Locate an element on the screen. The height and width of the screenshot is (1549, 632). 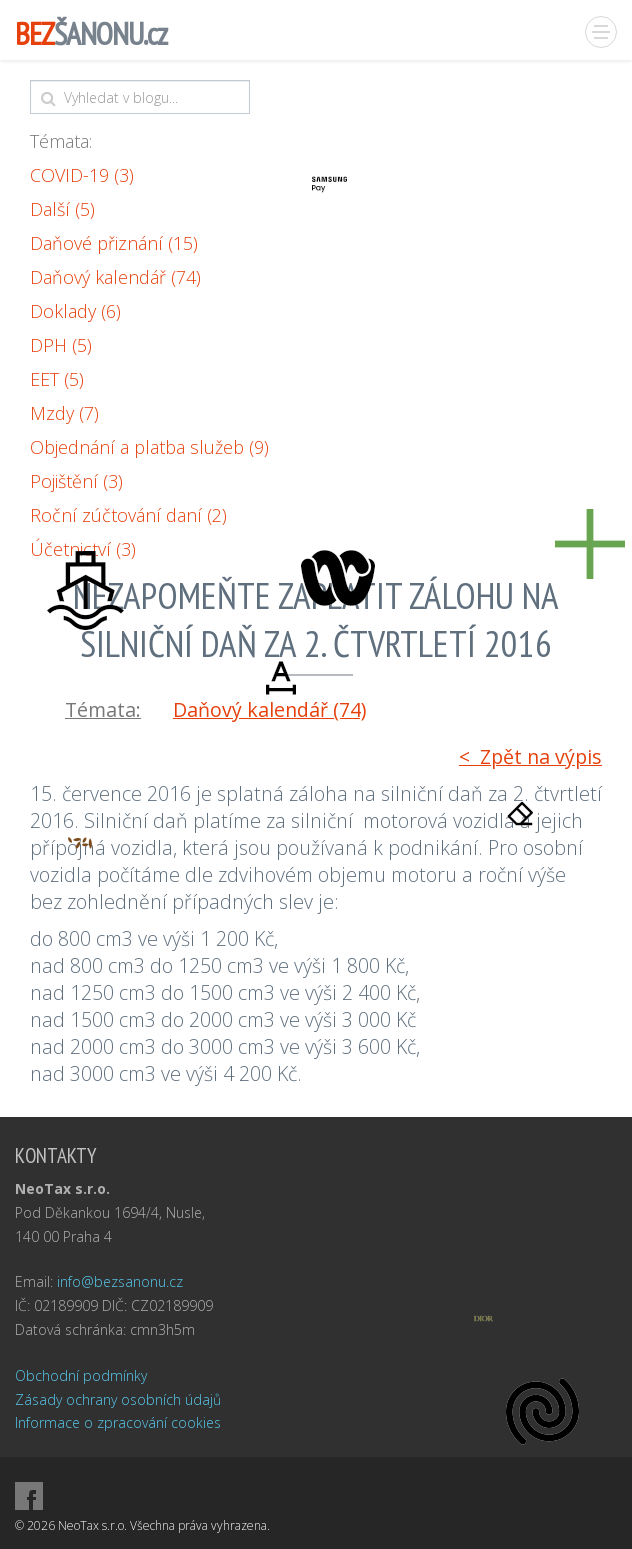
lucide icon library logo is located at coordinates (542, 1411).